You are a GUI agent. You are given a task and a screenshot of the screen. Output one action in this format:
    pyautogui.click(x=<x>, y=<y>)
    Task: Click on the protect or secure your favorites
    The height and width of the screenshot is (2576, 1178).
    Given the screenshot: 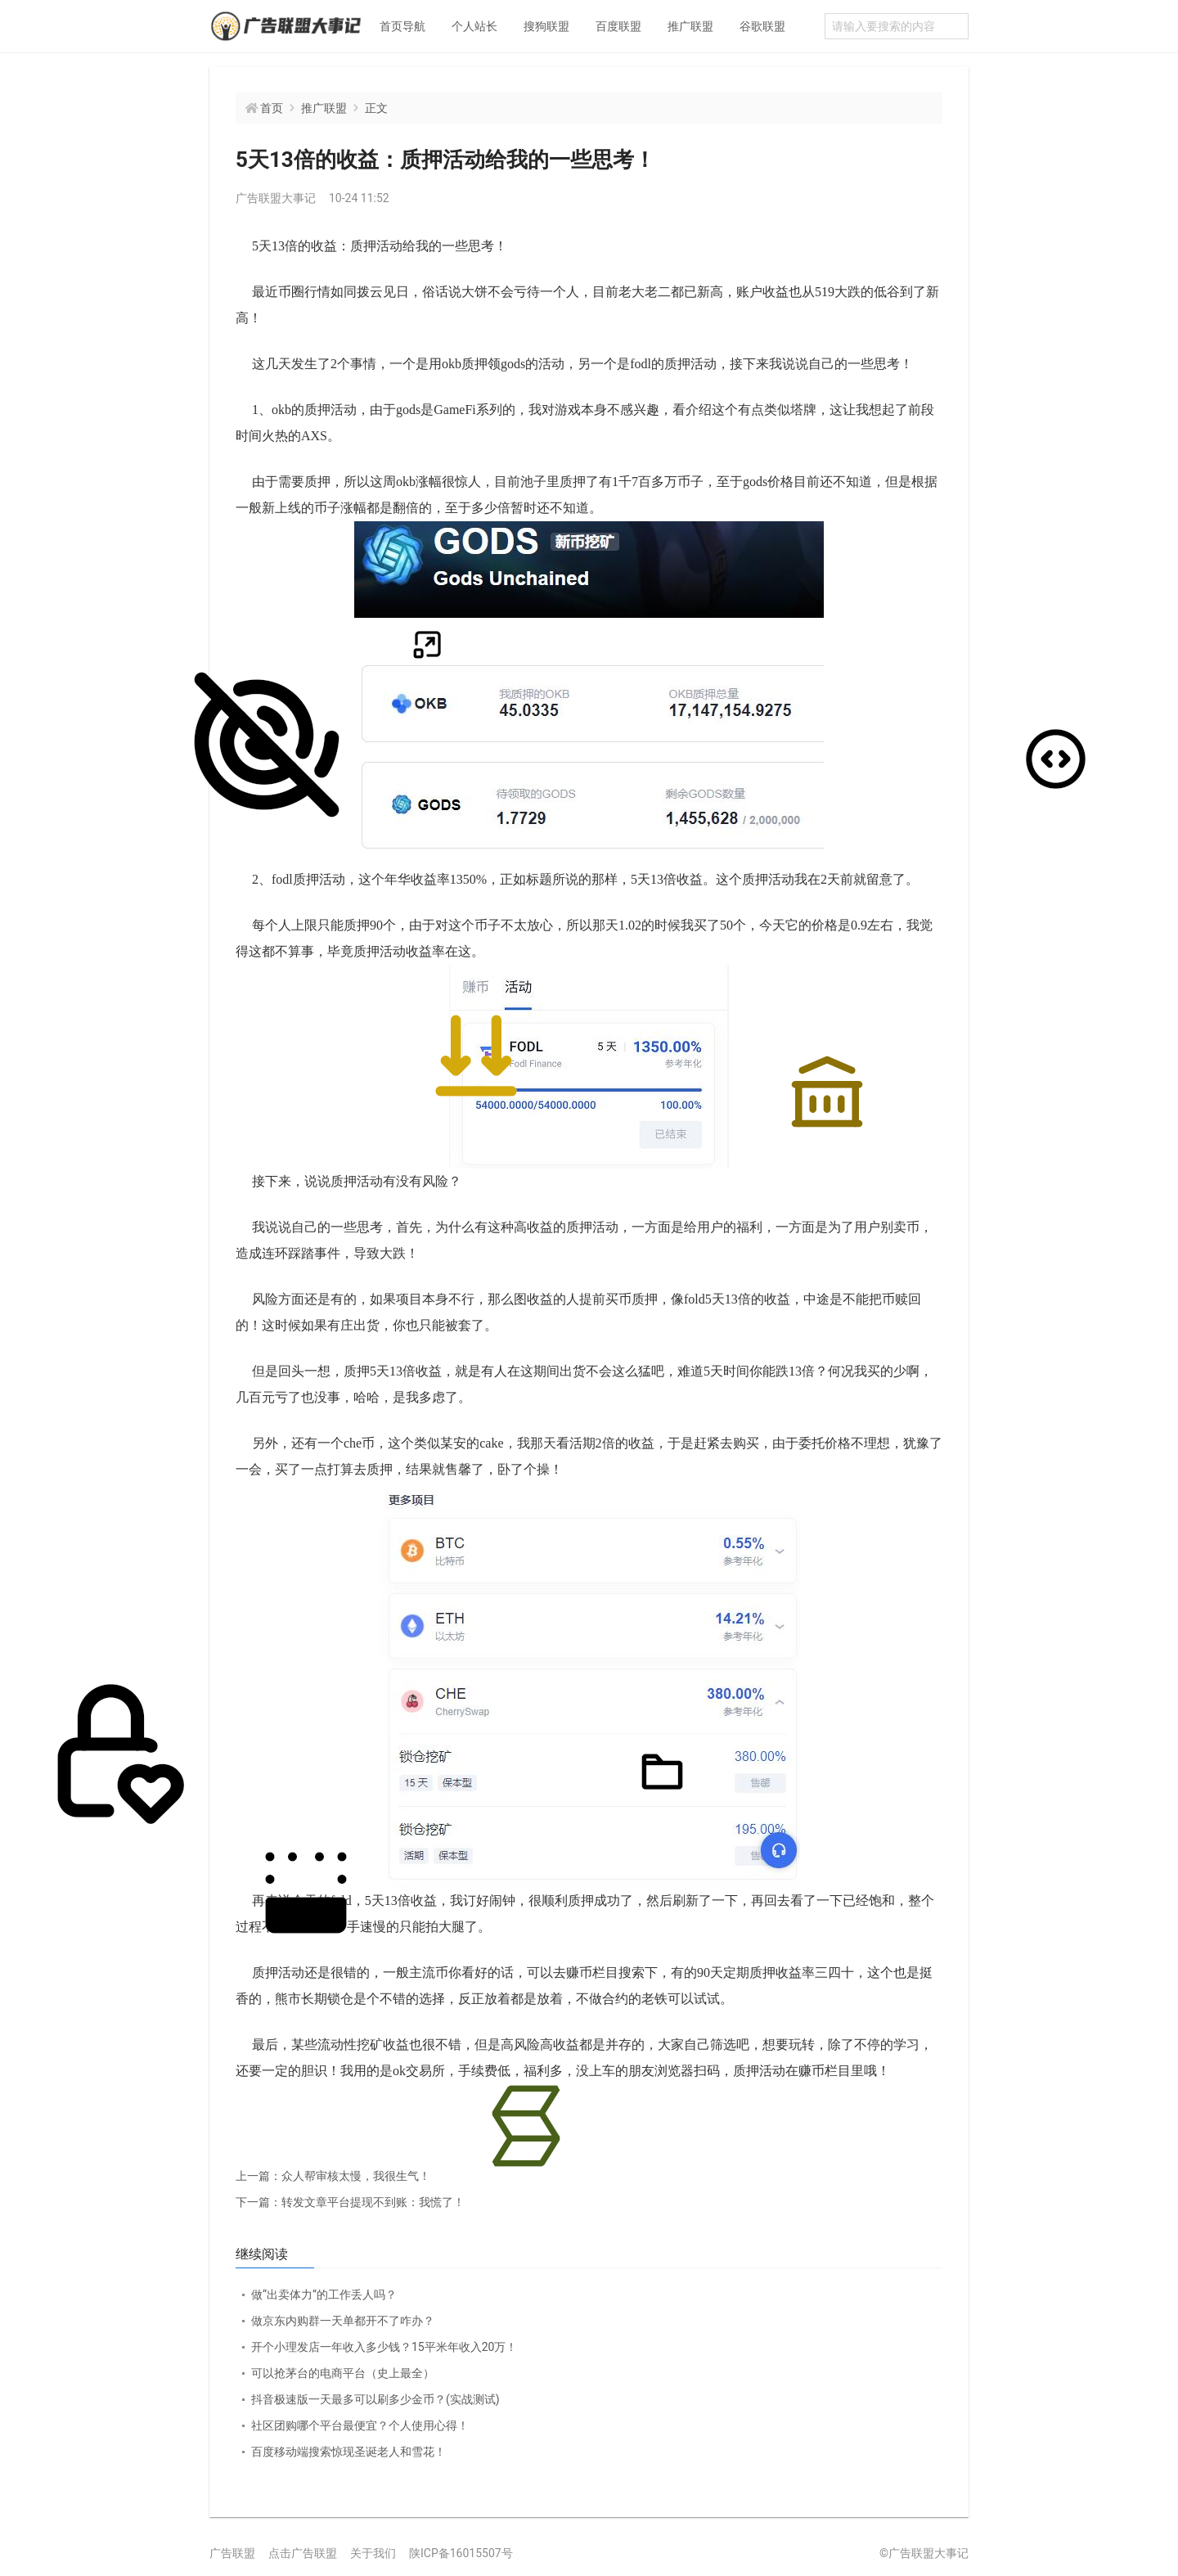 What is the action you would take?
    pyautogui.click(x=110, y=1750)
    